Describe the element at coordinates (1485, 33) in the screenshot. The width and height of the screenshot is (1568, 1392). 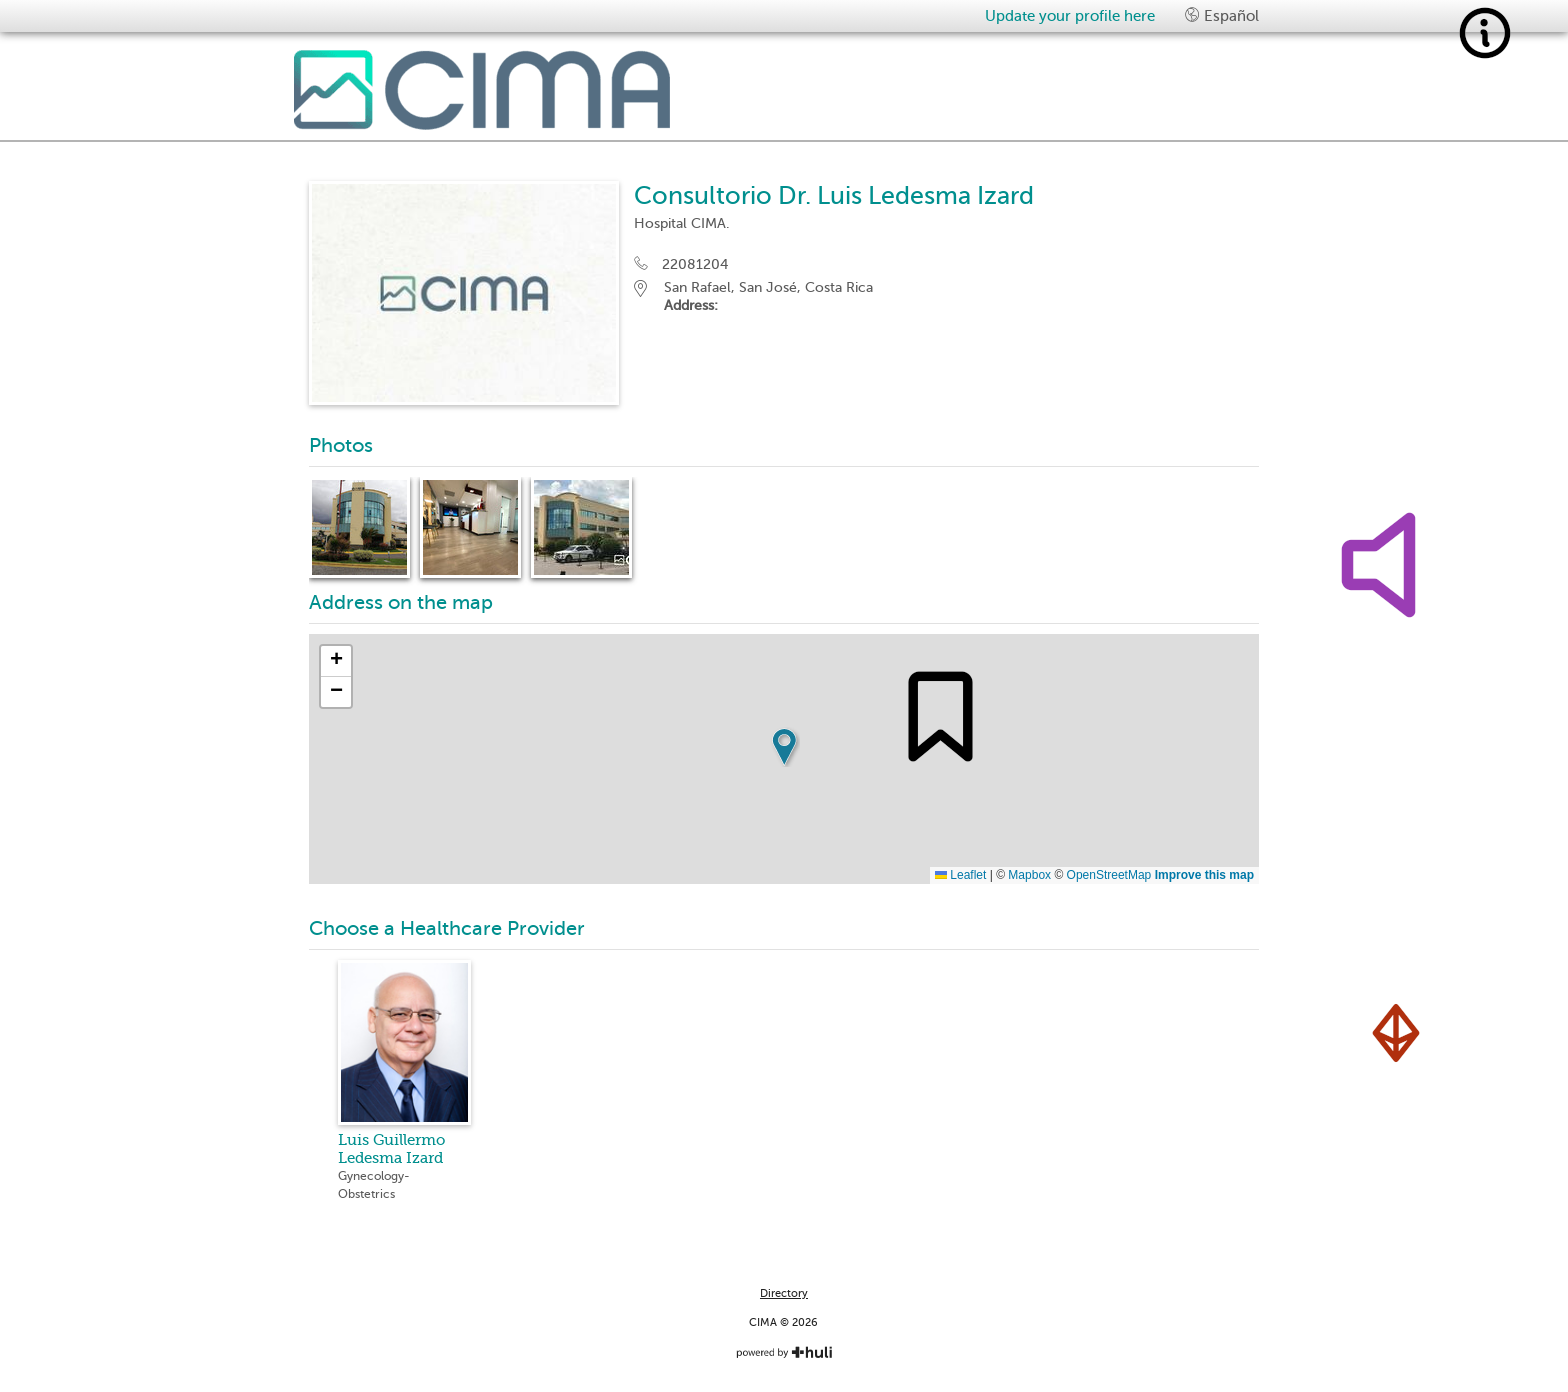
I see `view more information or details` at that location.